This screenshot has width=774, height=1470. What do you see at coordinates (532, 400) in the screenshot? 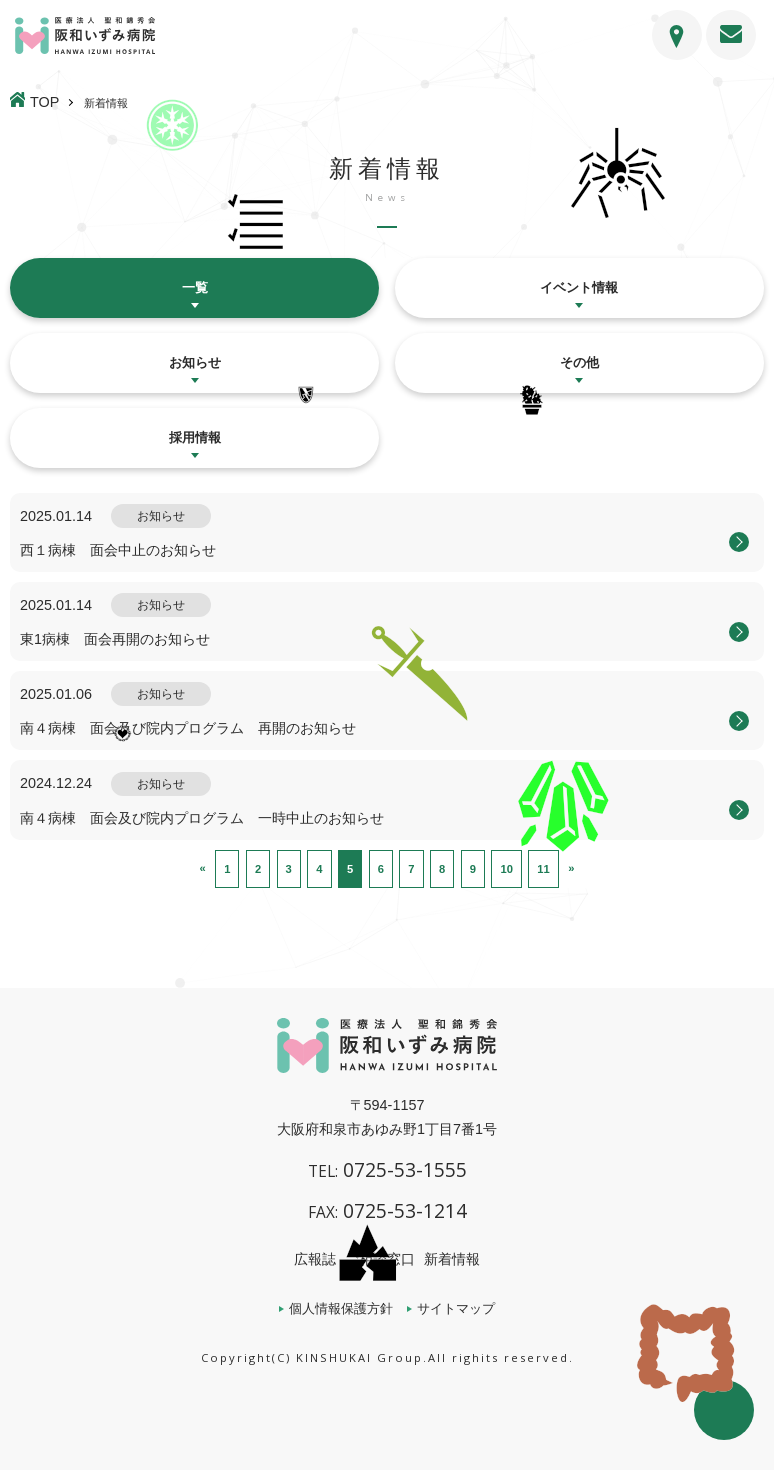
I see `decorative plant or garden category indicator` at bounding box center [532, 400].